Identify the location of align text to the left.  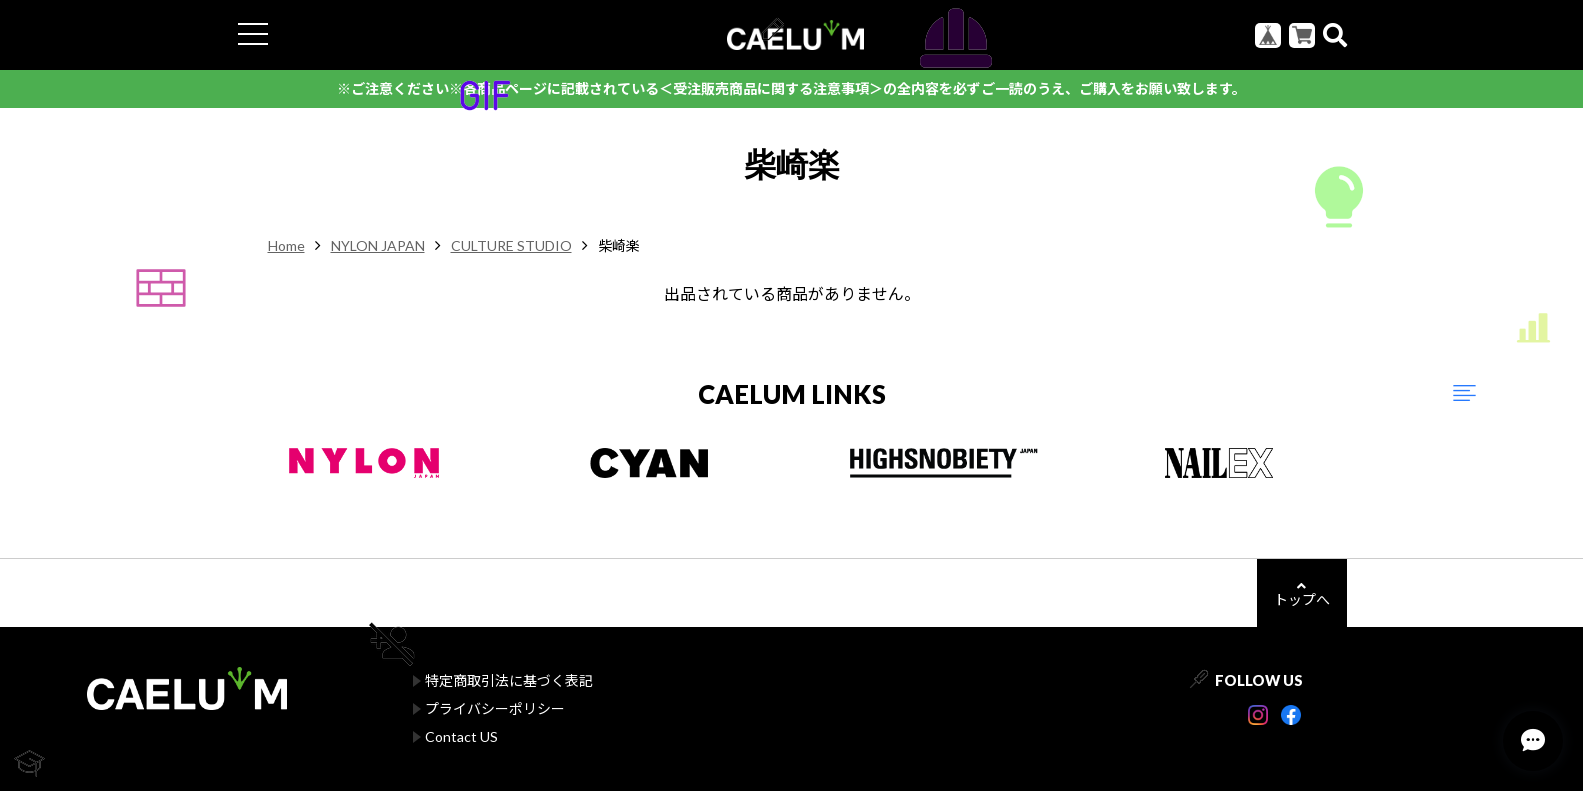
(1464, 393).